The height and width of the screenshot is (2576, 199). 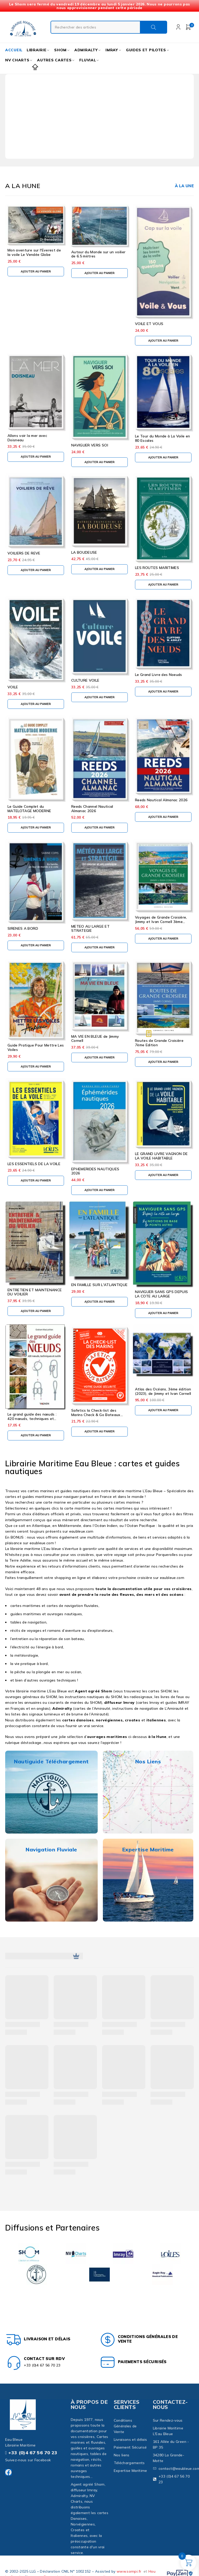 I want to click on indicates server owner status, so click(x=76, y=1956).